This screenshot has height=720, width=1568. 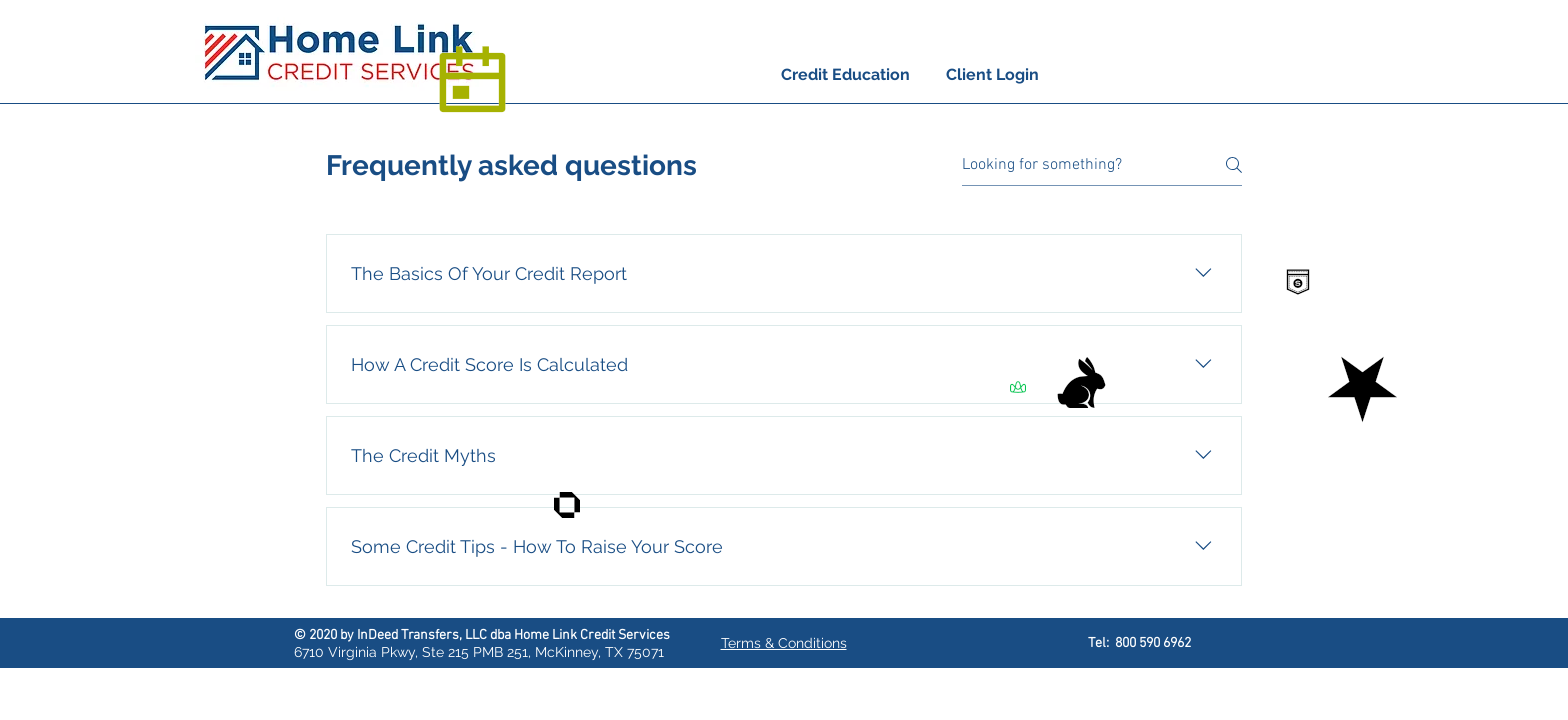 I want to click on open the Nebula streaming app, so click(x=1362, y=389).